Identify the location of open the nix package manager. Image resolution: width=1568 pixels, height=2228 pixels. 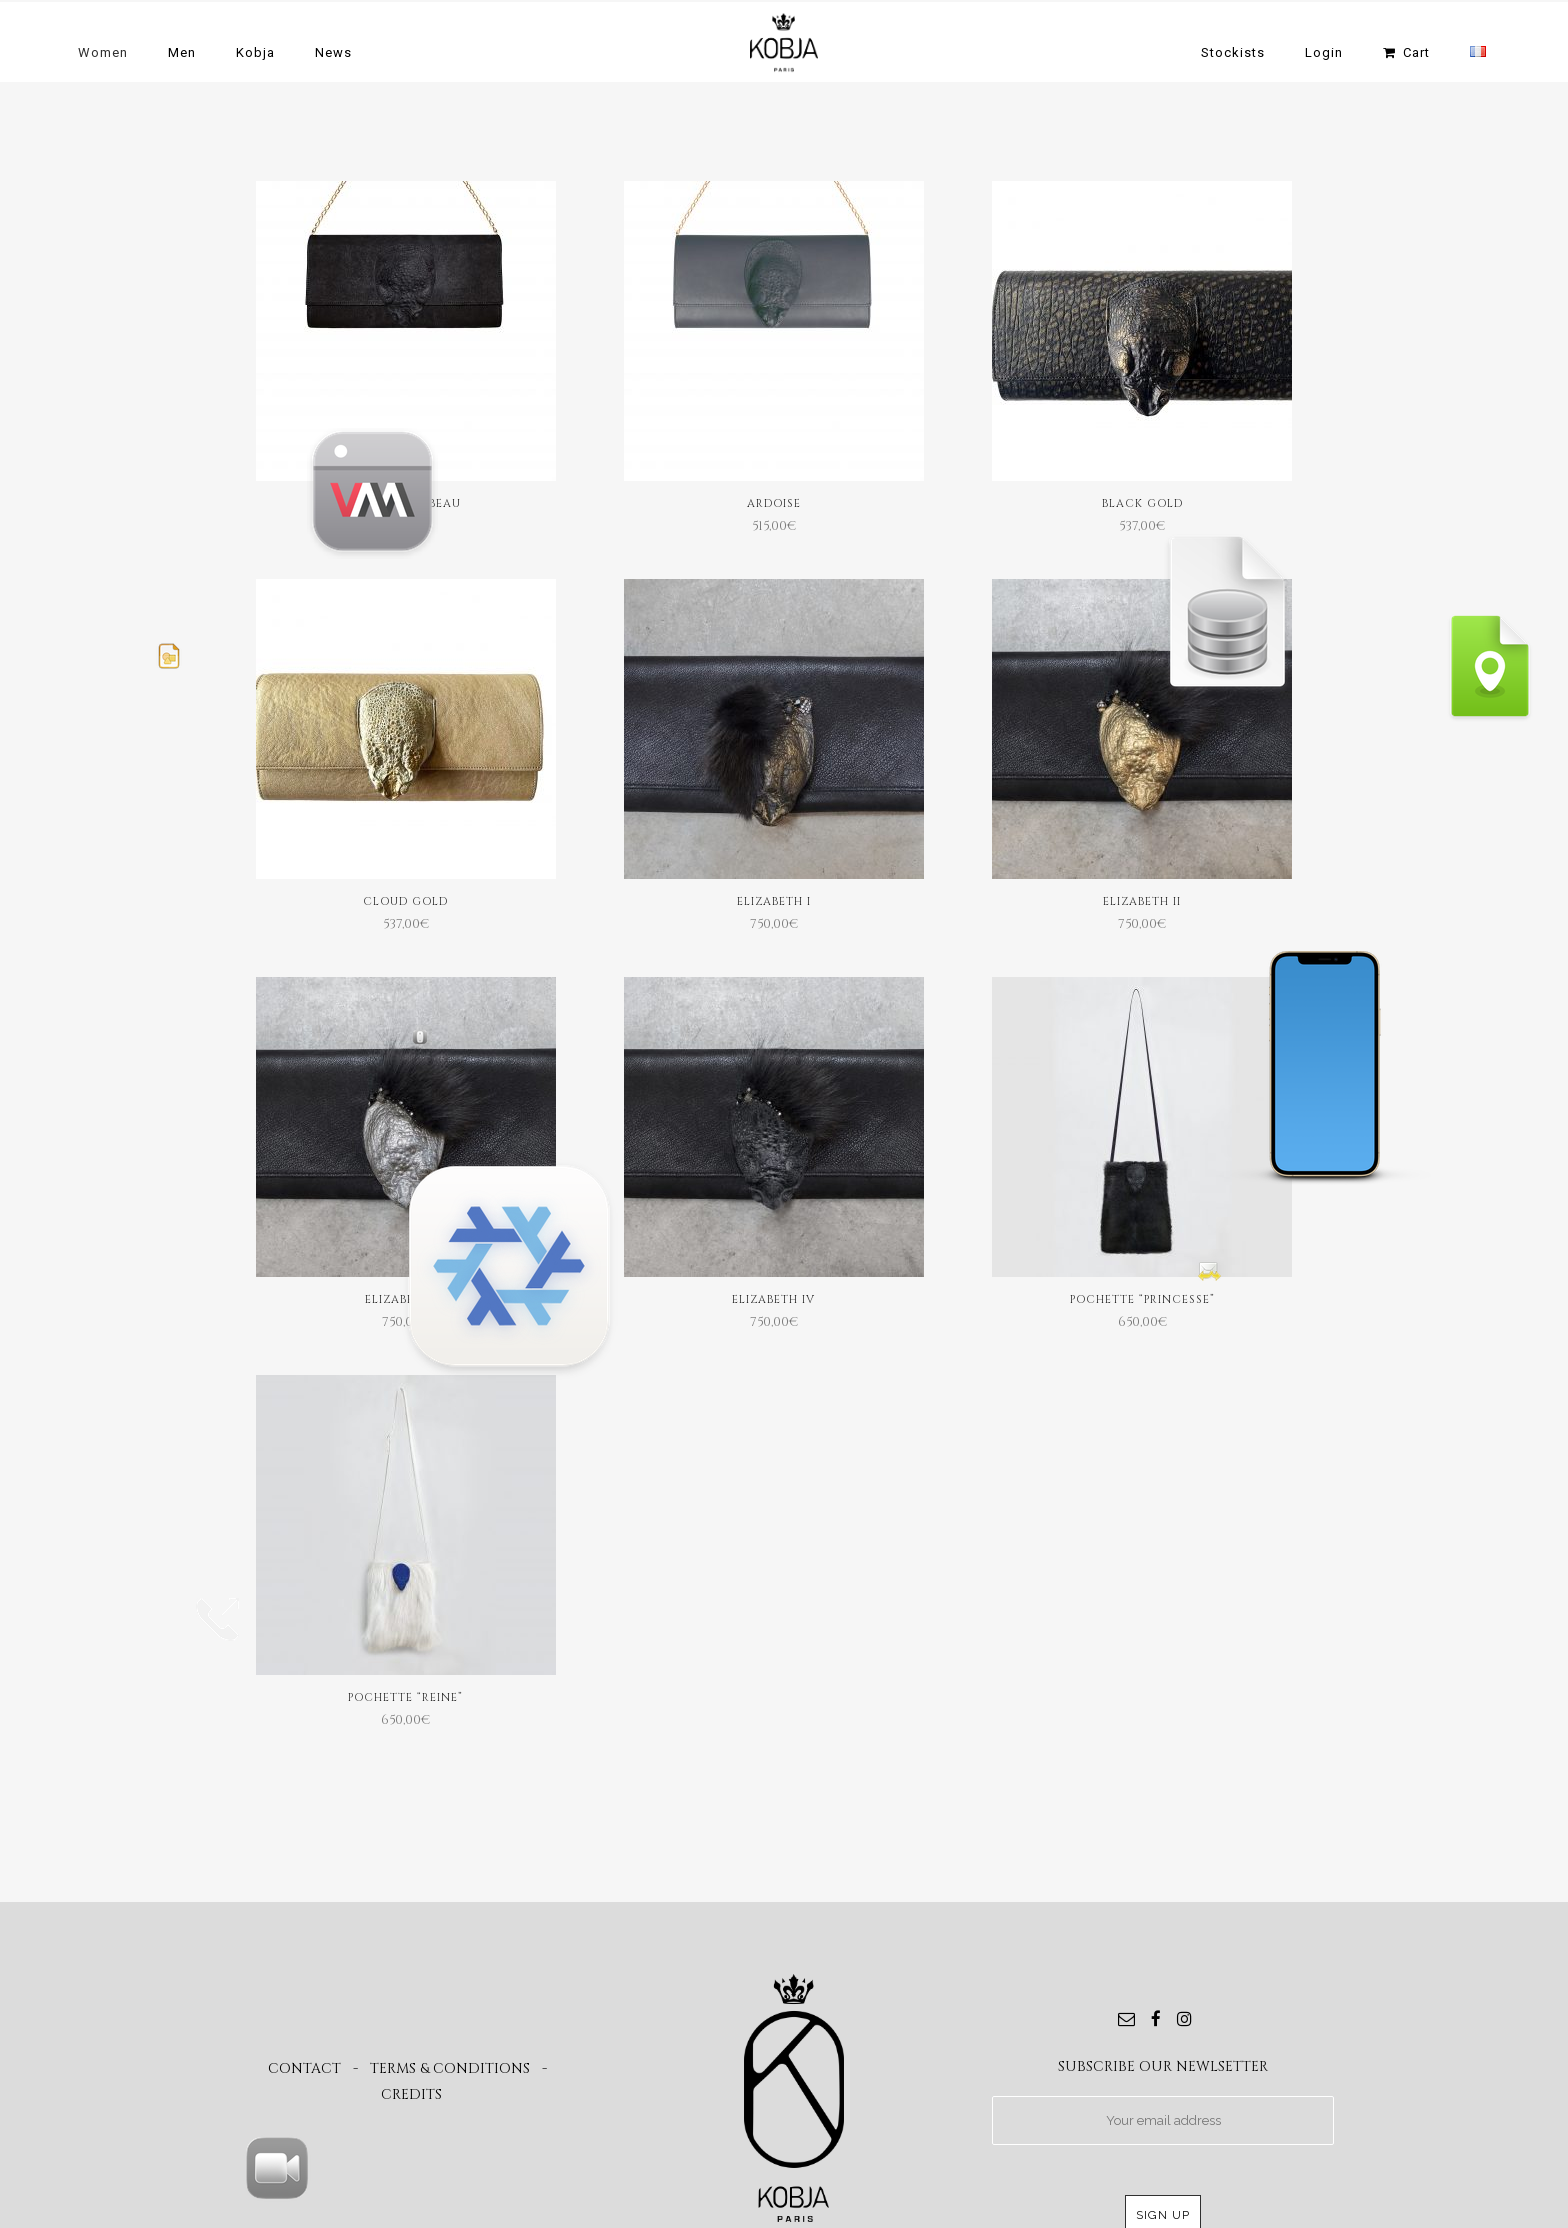
(509, 1266).